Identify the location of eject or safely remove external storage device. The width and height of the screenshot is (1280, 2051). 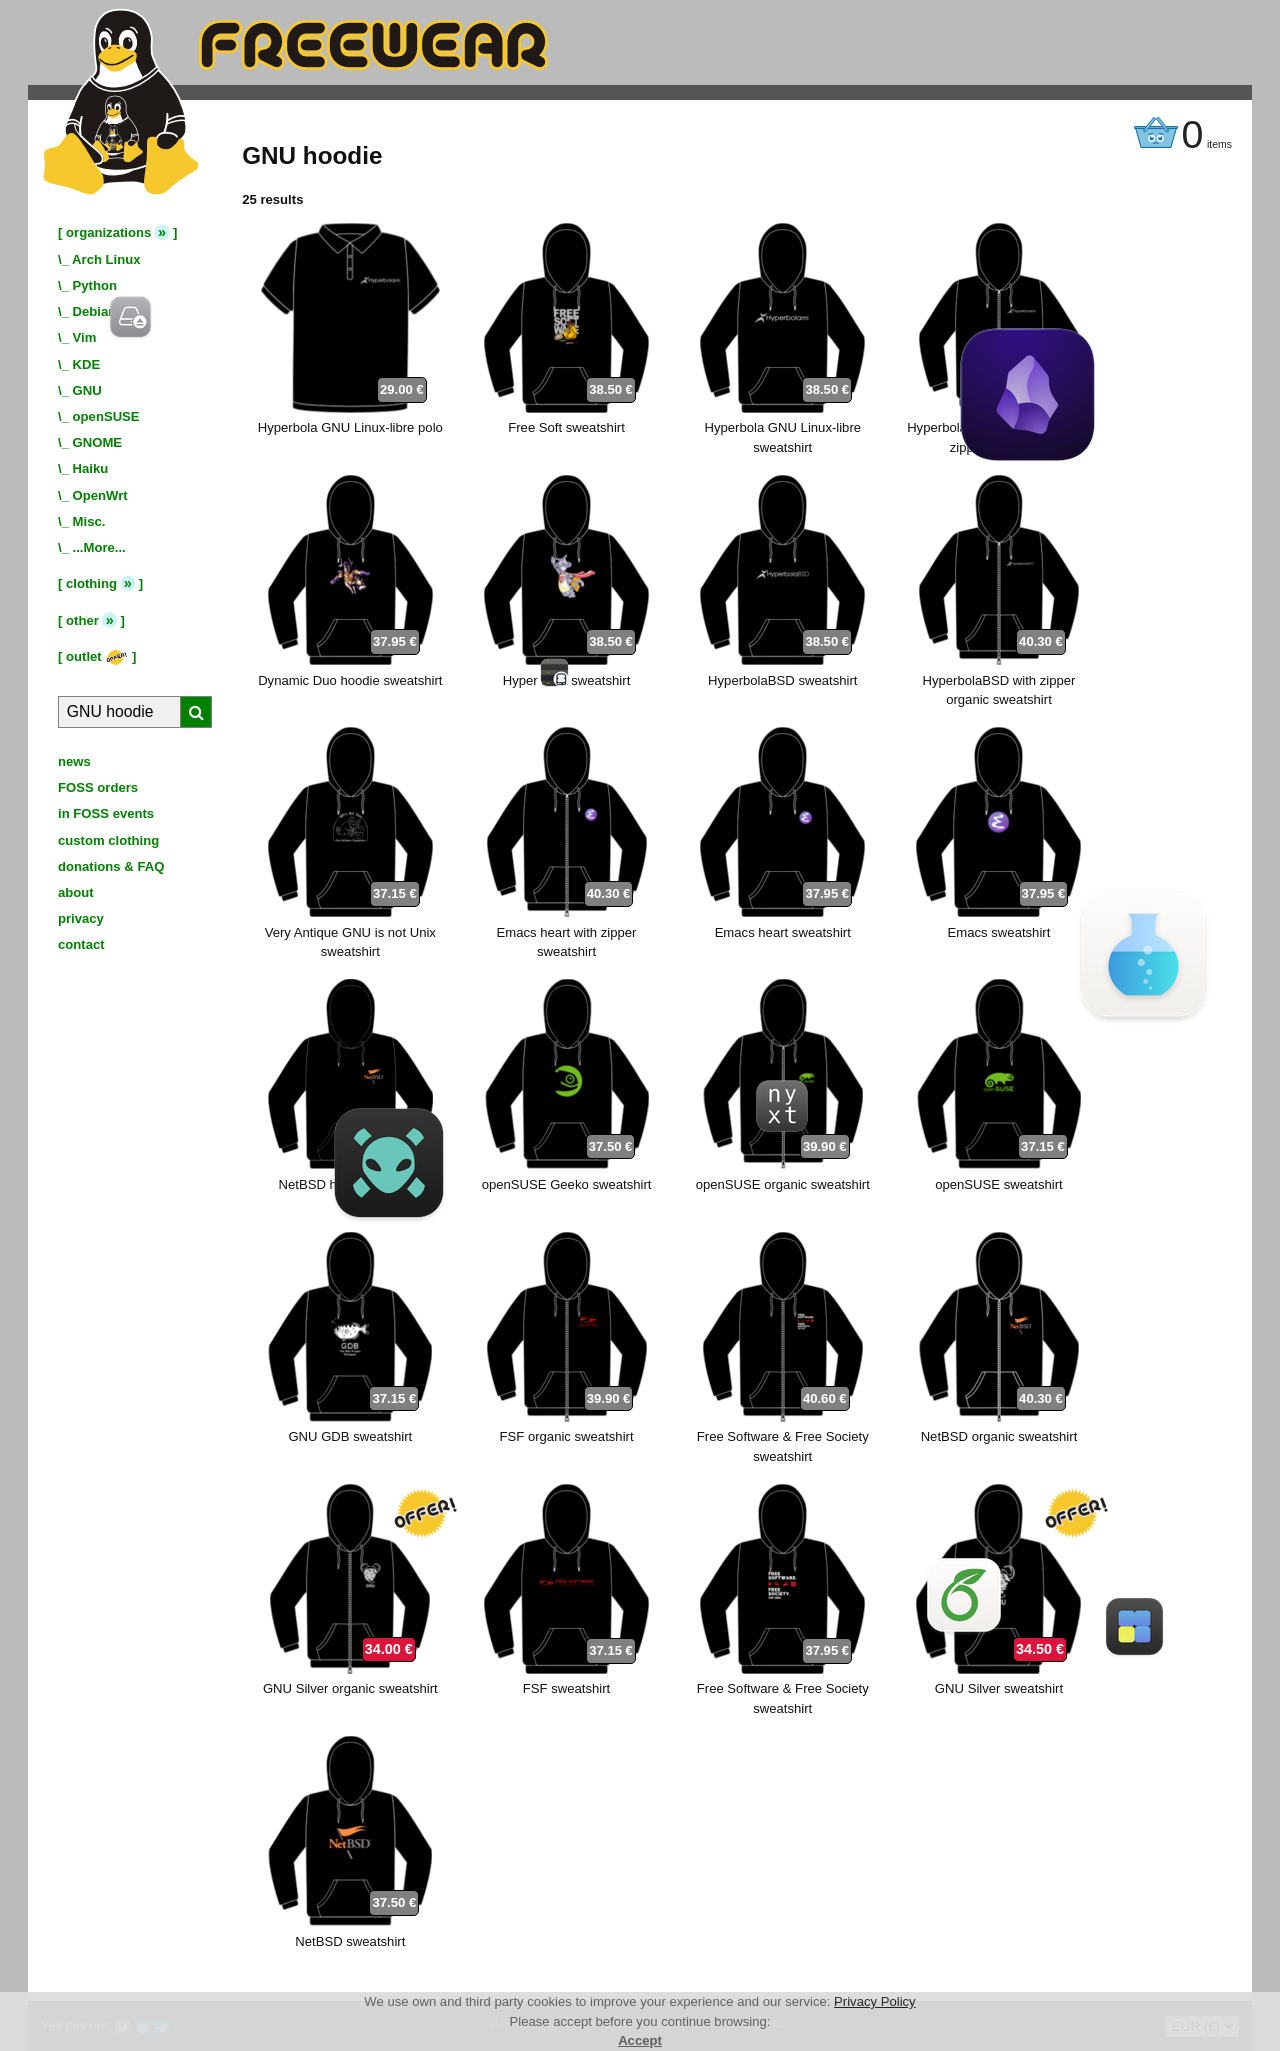
(130, 317).